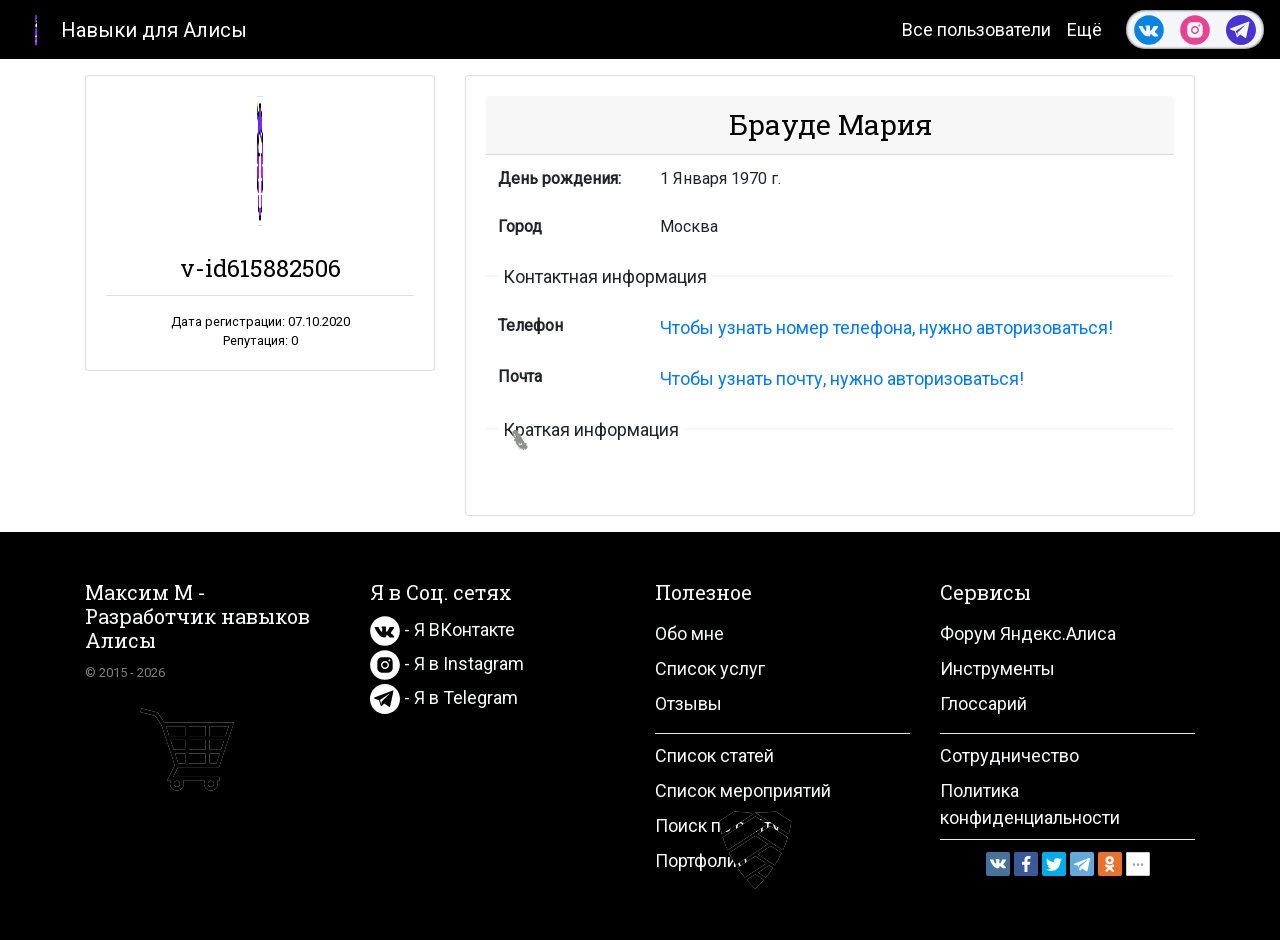 The image size is (1280, 940). Describe the element at coordinates (755, 850) in the screenshot. I see `equip or view layered armor sets` at that location.